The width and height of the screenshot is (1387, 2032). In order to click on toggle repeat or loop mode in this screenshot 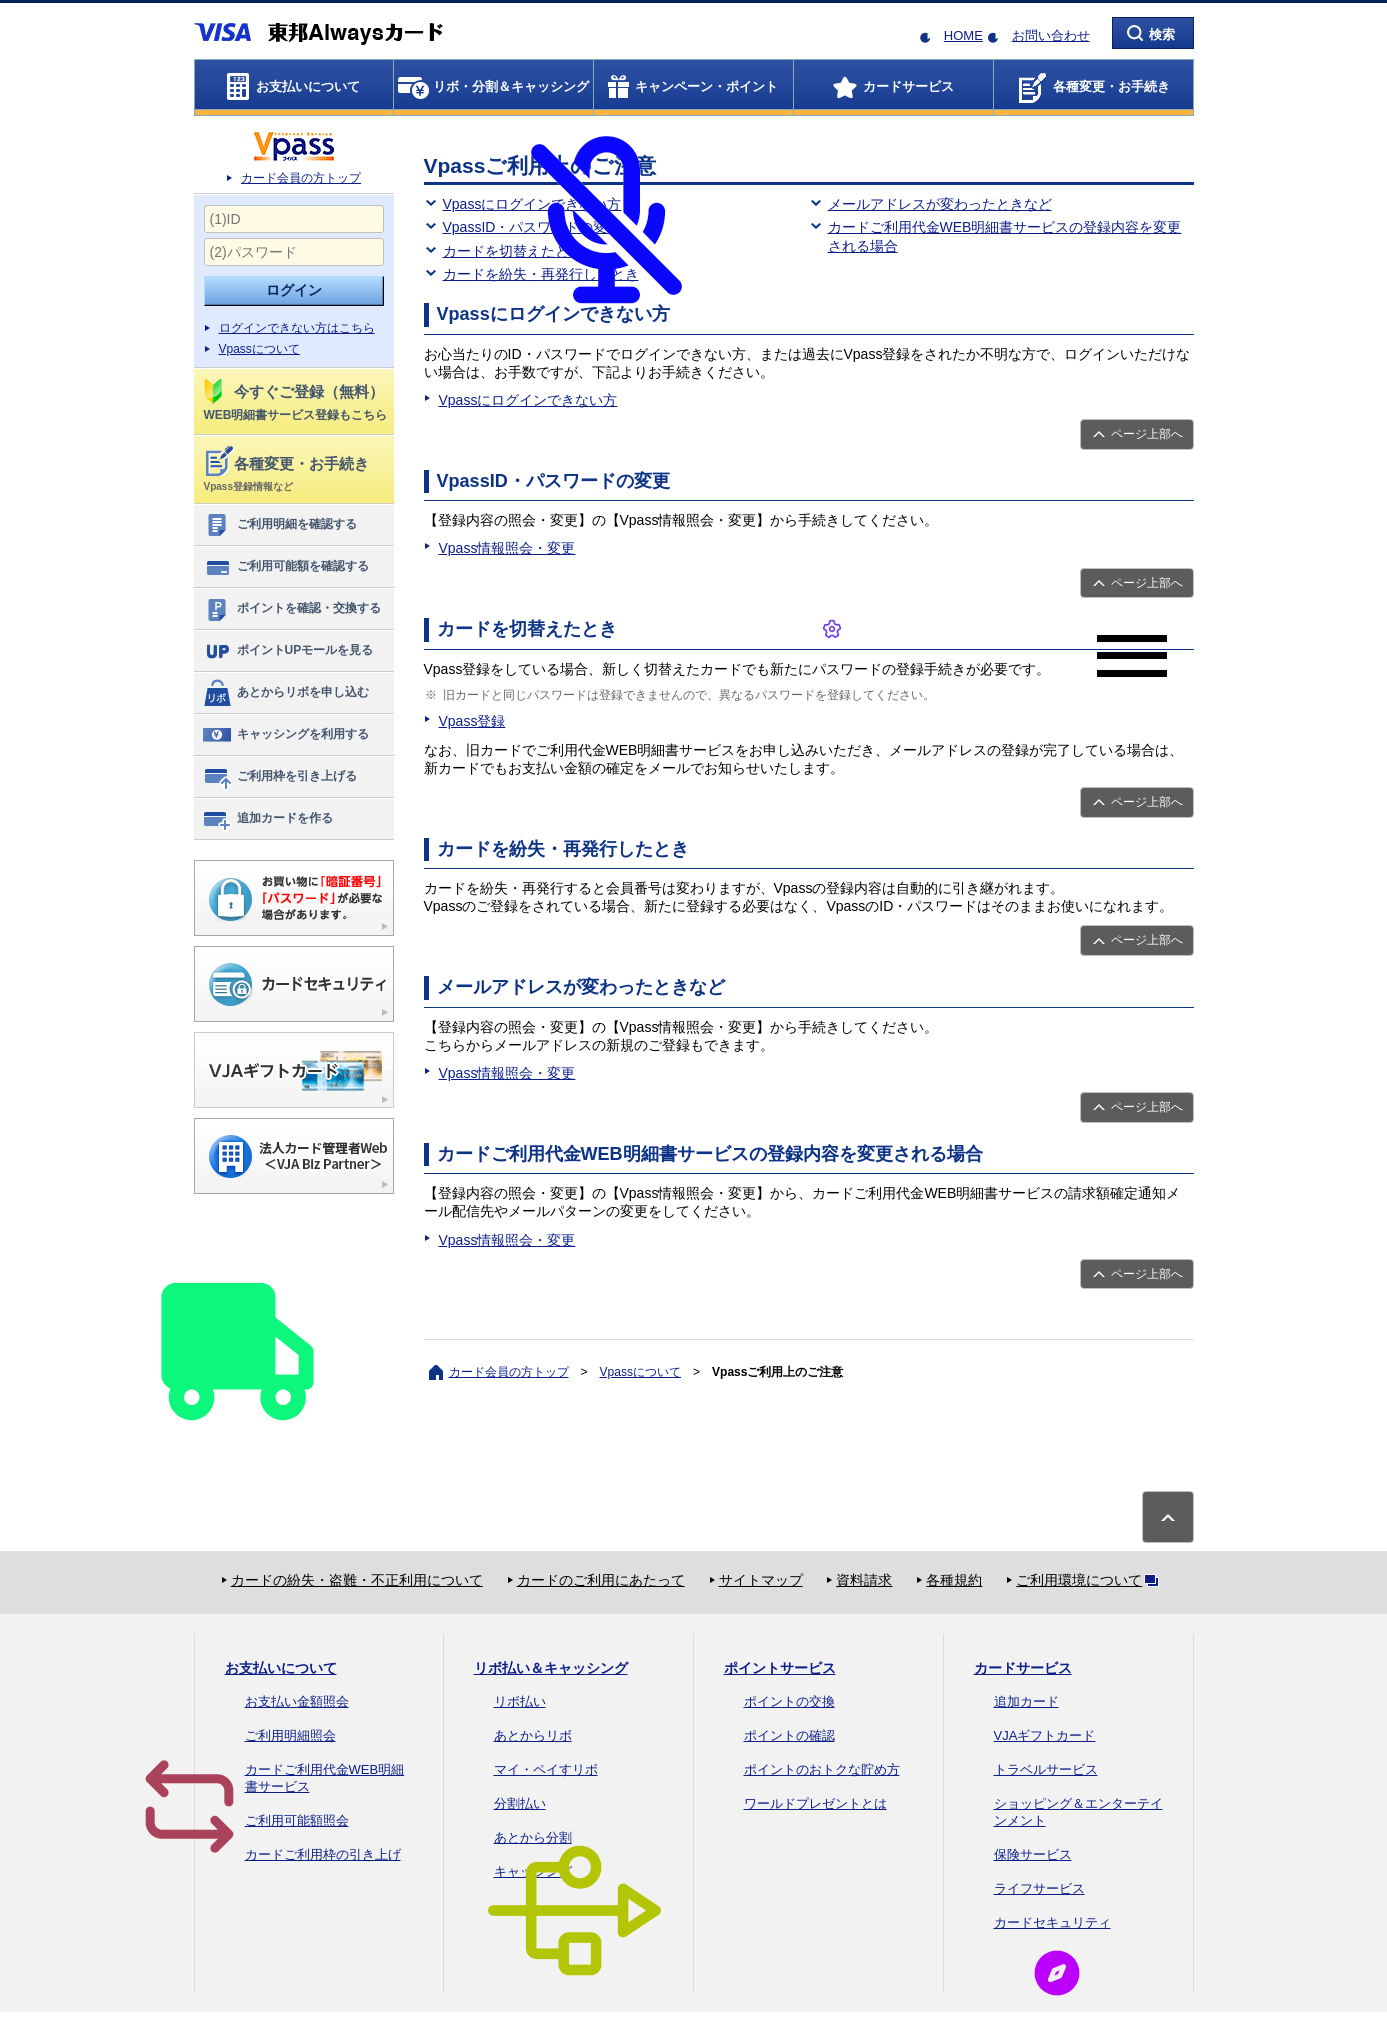, I will do `click(189, 1806)`.